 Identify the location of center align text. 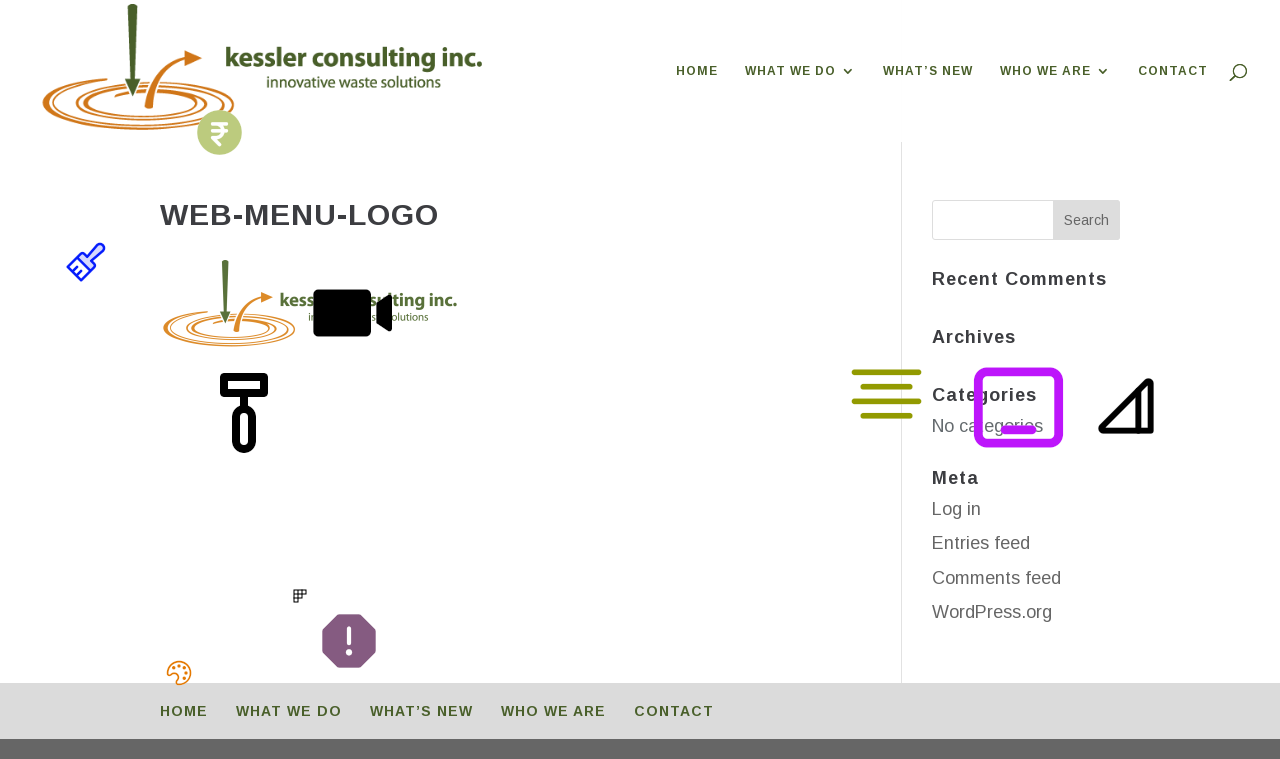
(886, 395).